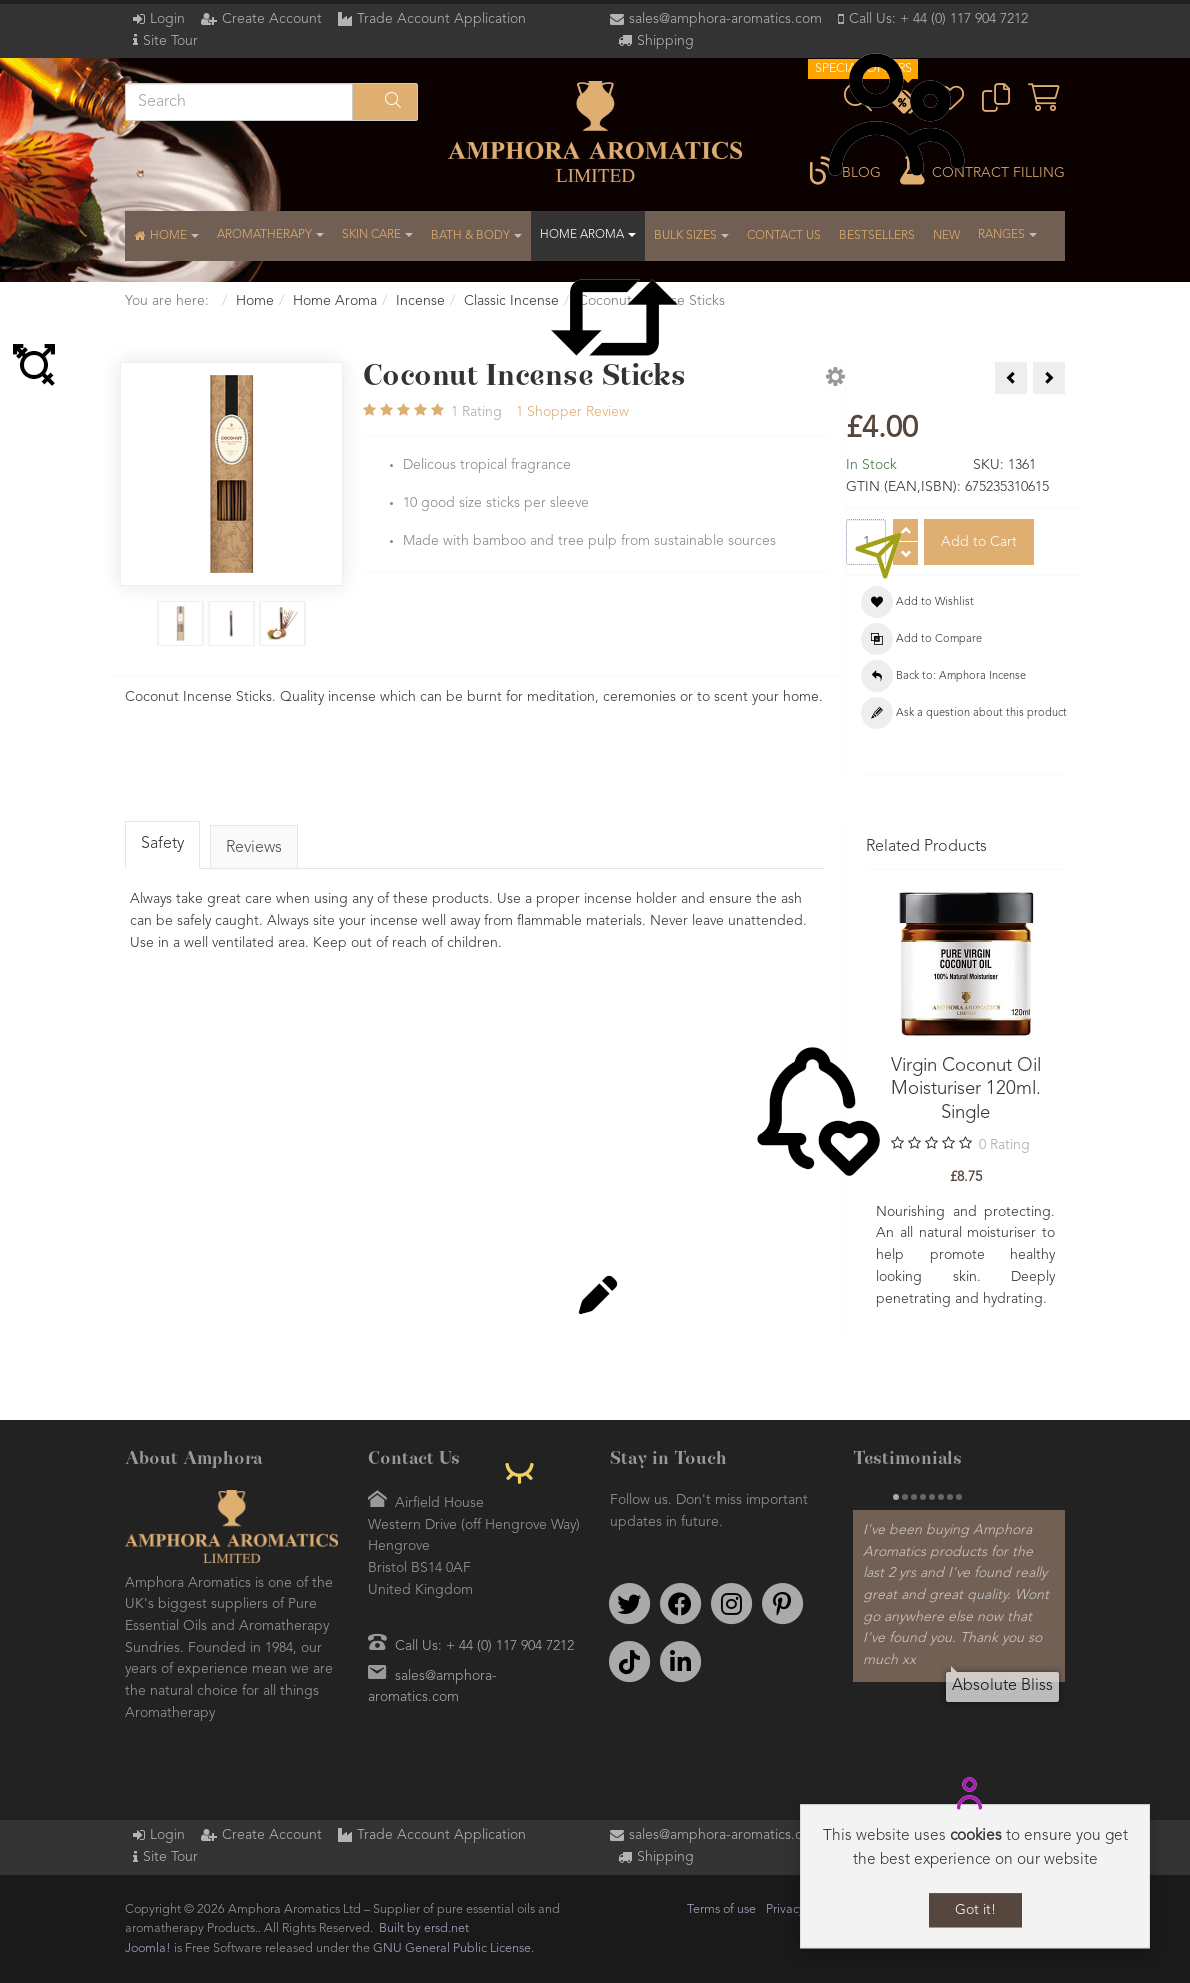 This screenshot has width=1190, height=1983. What do you see at coordinates (614, 317) in the screenshot?
I see `repost or share this content` at bounding box center [614, 317].